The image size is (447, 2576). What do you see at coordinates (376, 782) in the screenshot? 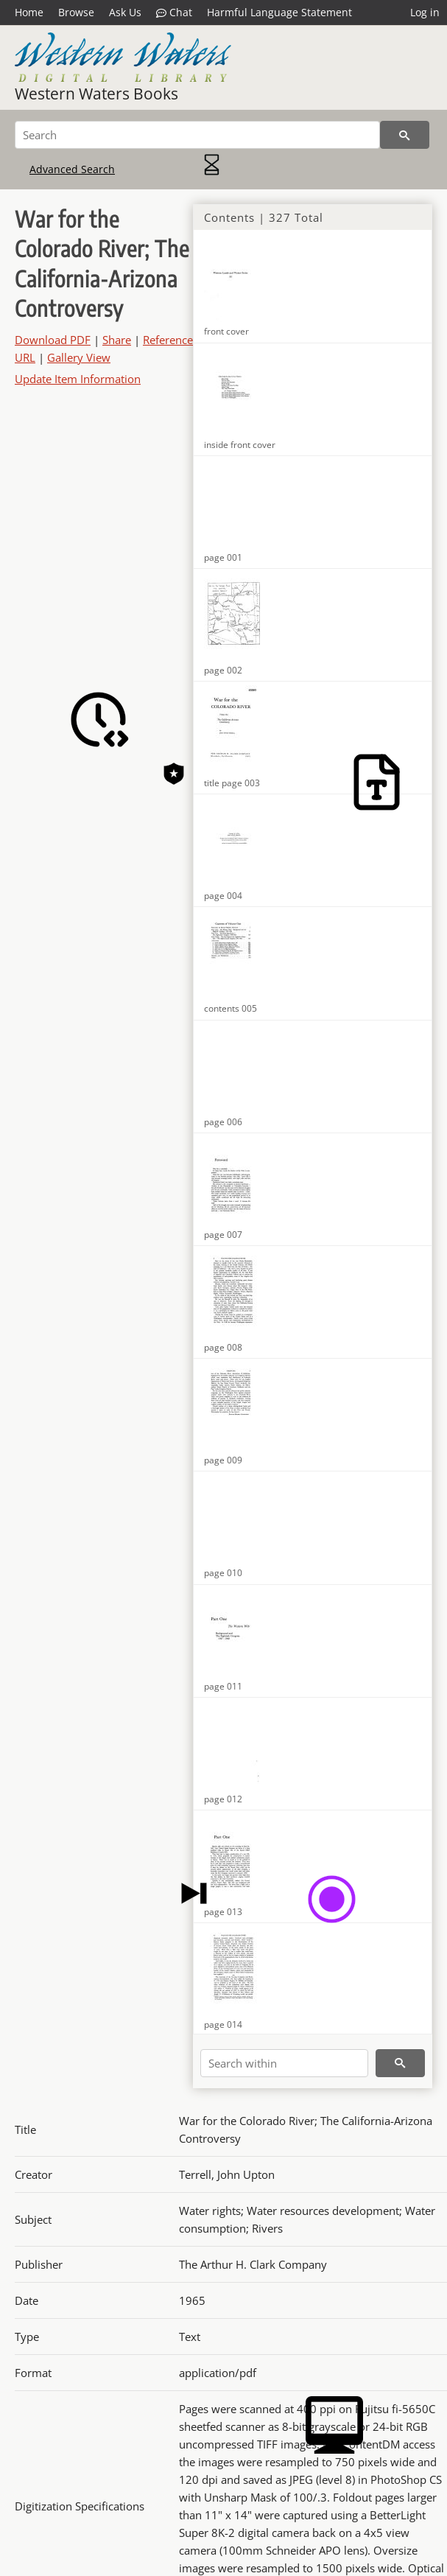
I see `view text or document file type` at bounding box center [376, 782].